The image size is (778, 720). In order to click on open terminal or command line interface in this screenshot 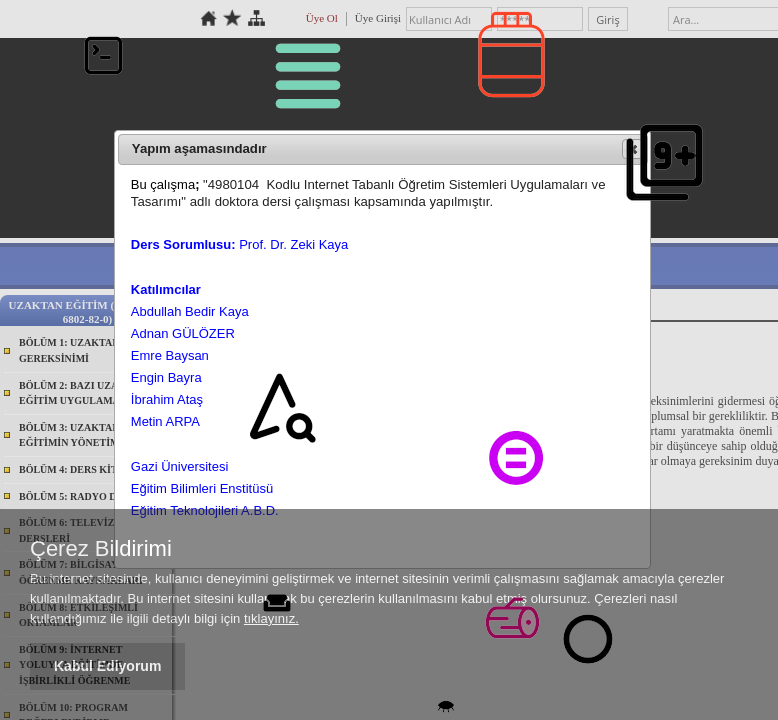, I will do `click(103, 55)`.